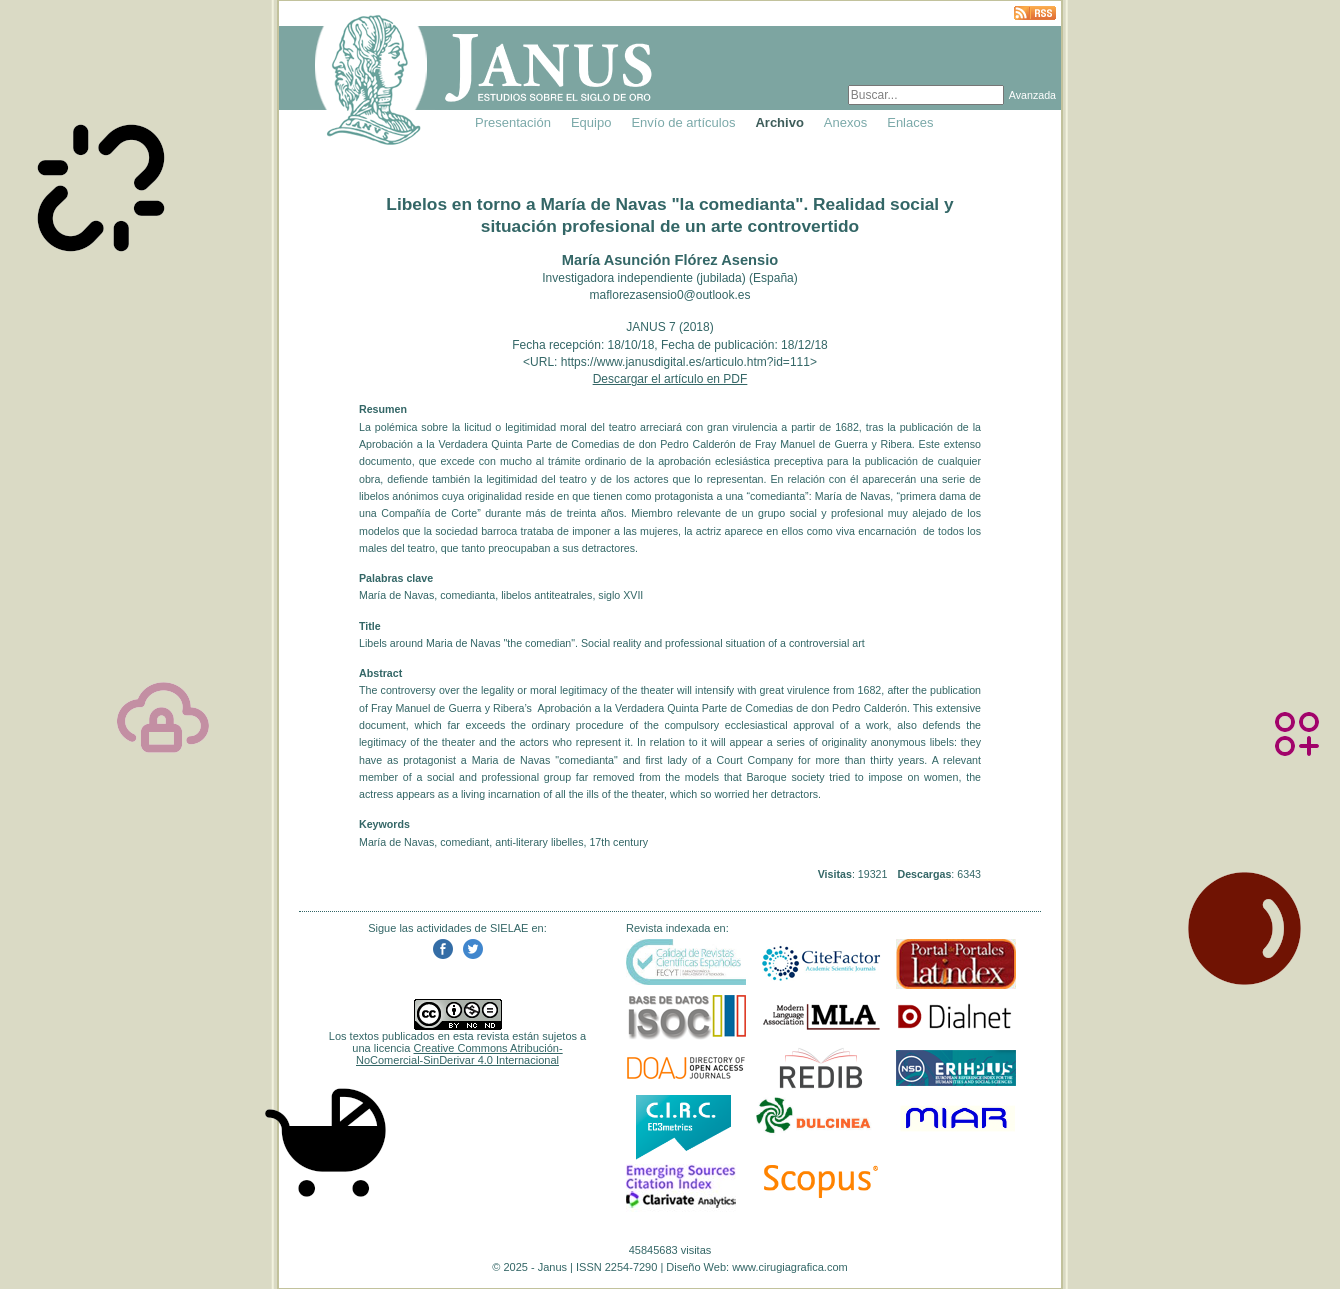  Describe the element at coordinates (327, 1138) in the screenshot. I see `access baby or parenting-related features` at that location.